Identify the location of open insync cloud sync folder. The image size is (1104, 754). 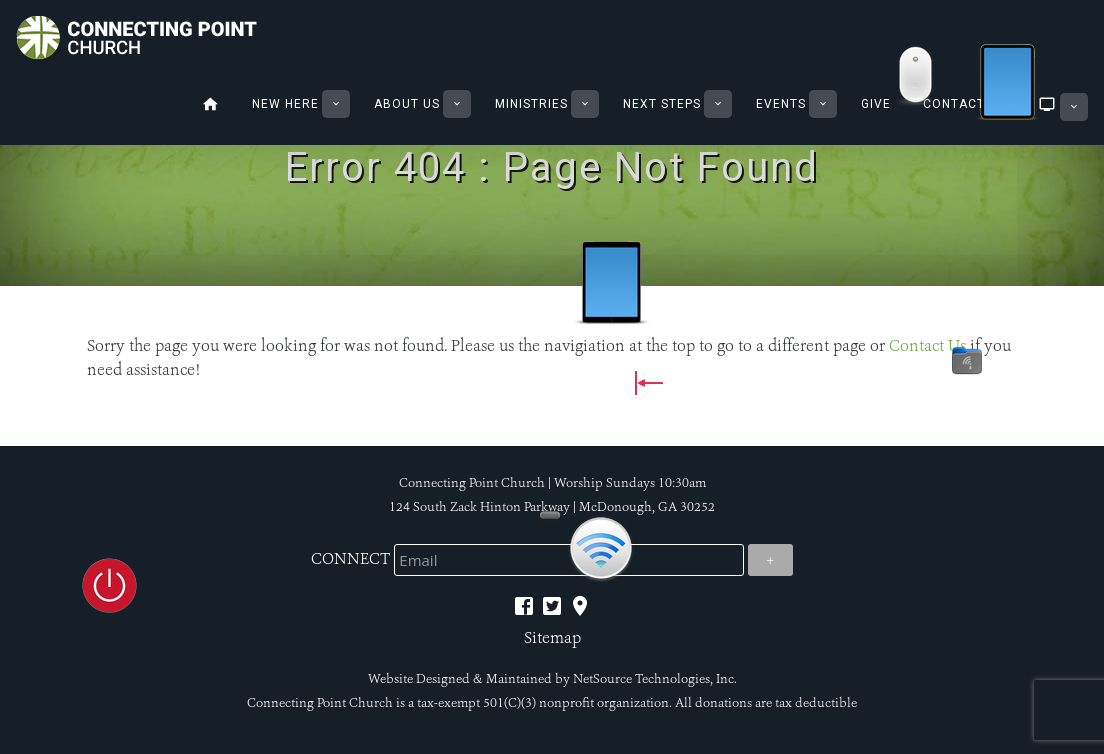
(967, 360).